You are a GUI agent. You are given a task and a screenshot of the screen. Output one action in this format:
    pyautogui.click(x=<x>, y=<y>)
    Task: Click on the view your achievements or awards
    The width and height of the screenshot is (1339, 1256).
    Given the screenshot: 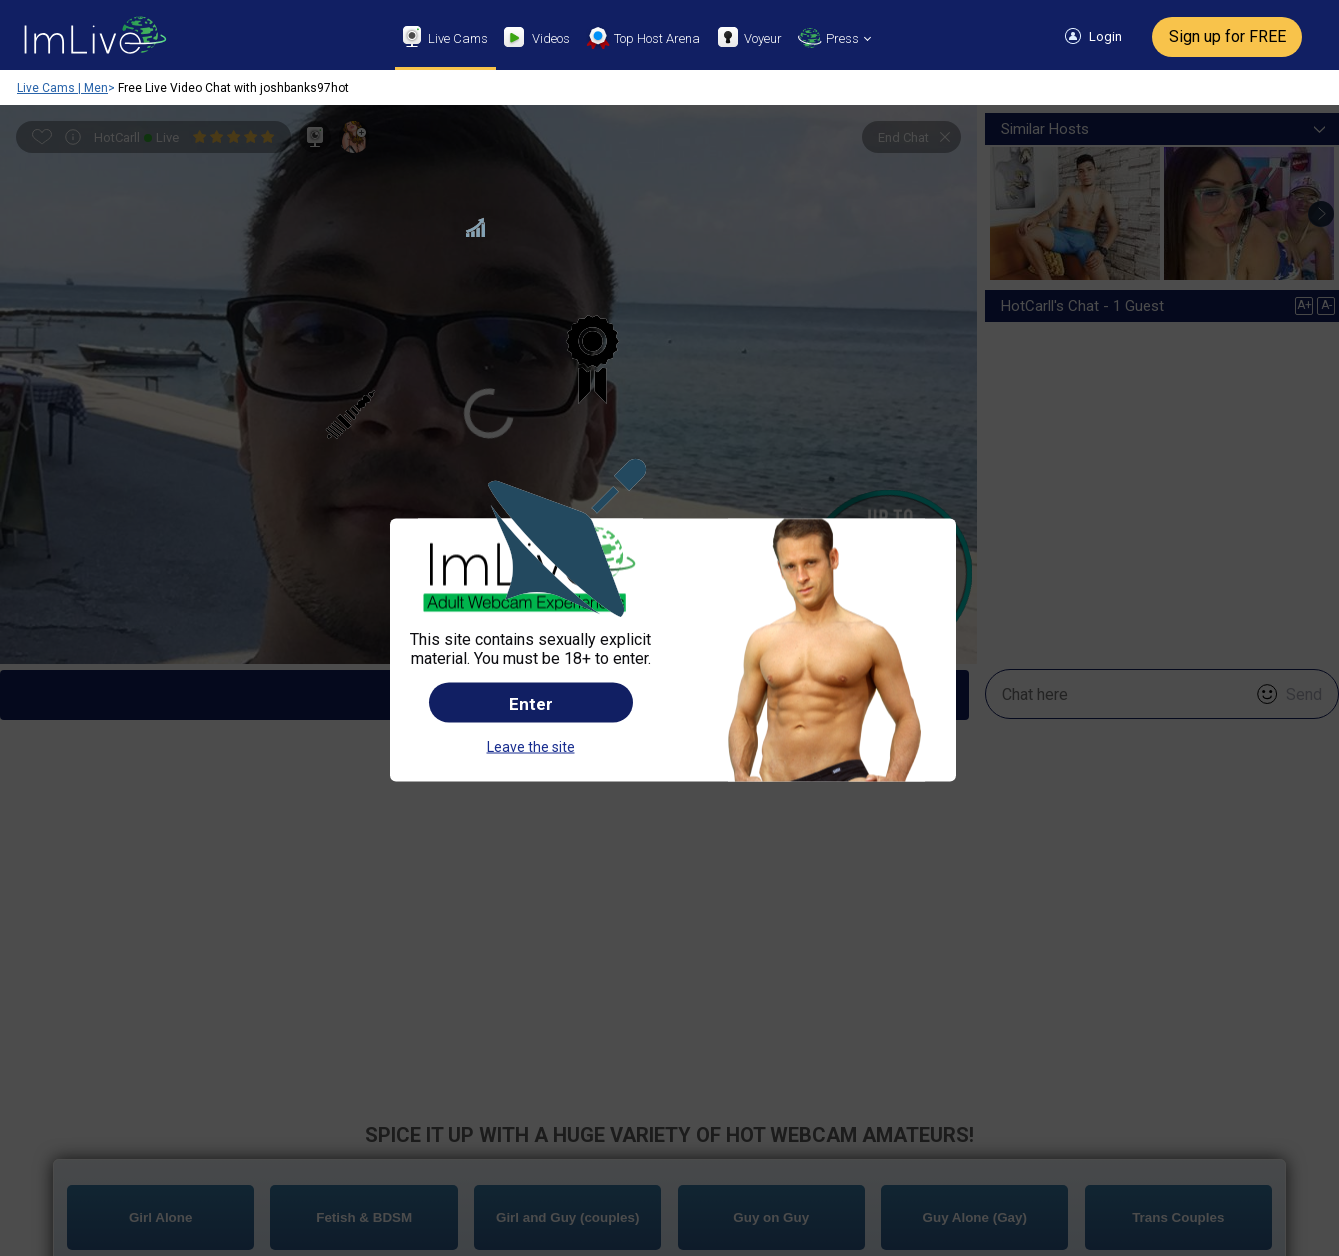 What is the action you would take?
    pyautogui.click(x=592, y=359)
    